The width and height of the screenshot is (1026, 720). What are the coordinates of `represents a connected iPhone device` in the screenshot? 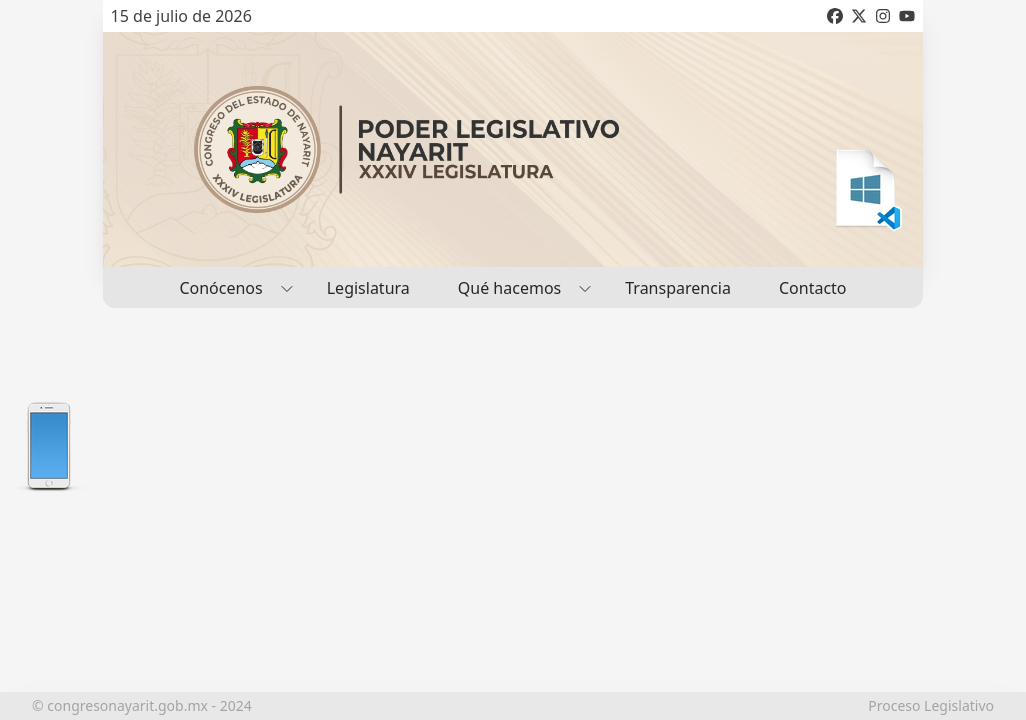 It's located at (49, 447).